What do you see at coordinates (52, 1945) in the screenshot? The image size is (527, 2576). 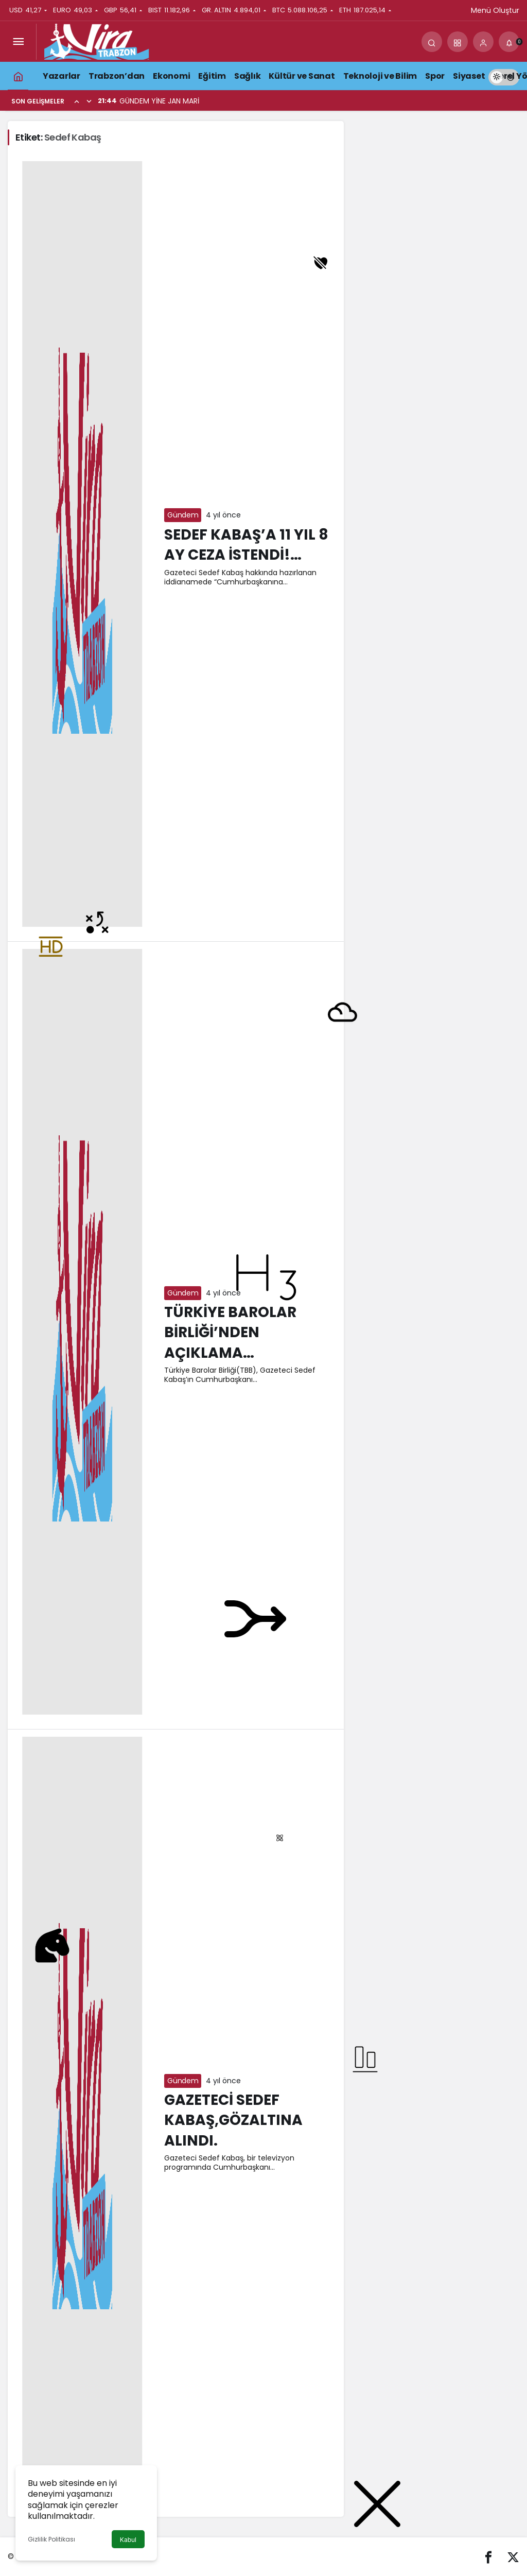 I see `chess game or strategy app` at bounding box center [52, 1945].